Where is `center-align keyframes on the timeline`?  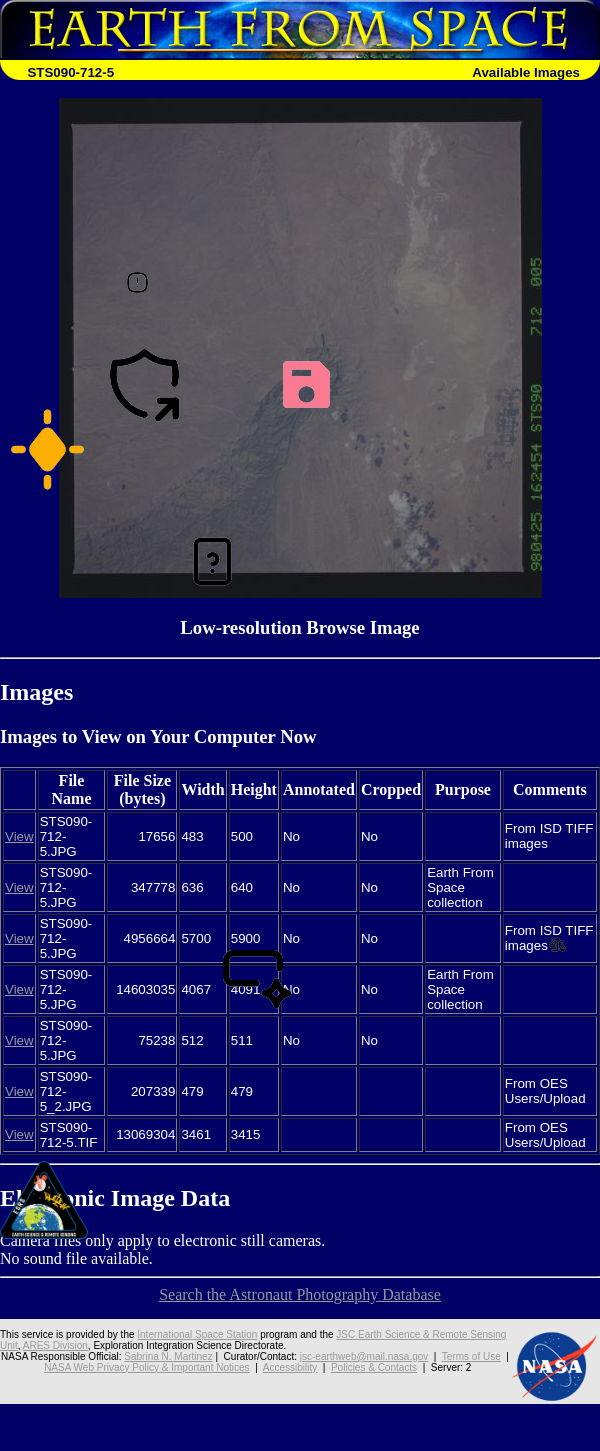
center-align keyframes on the timeline is located at coordinates (47, 449).